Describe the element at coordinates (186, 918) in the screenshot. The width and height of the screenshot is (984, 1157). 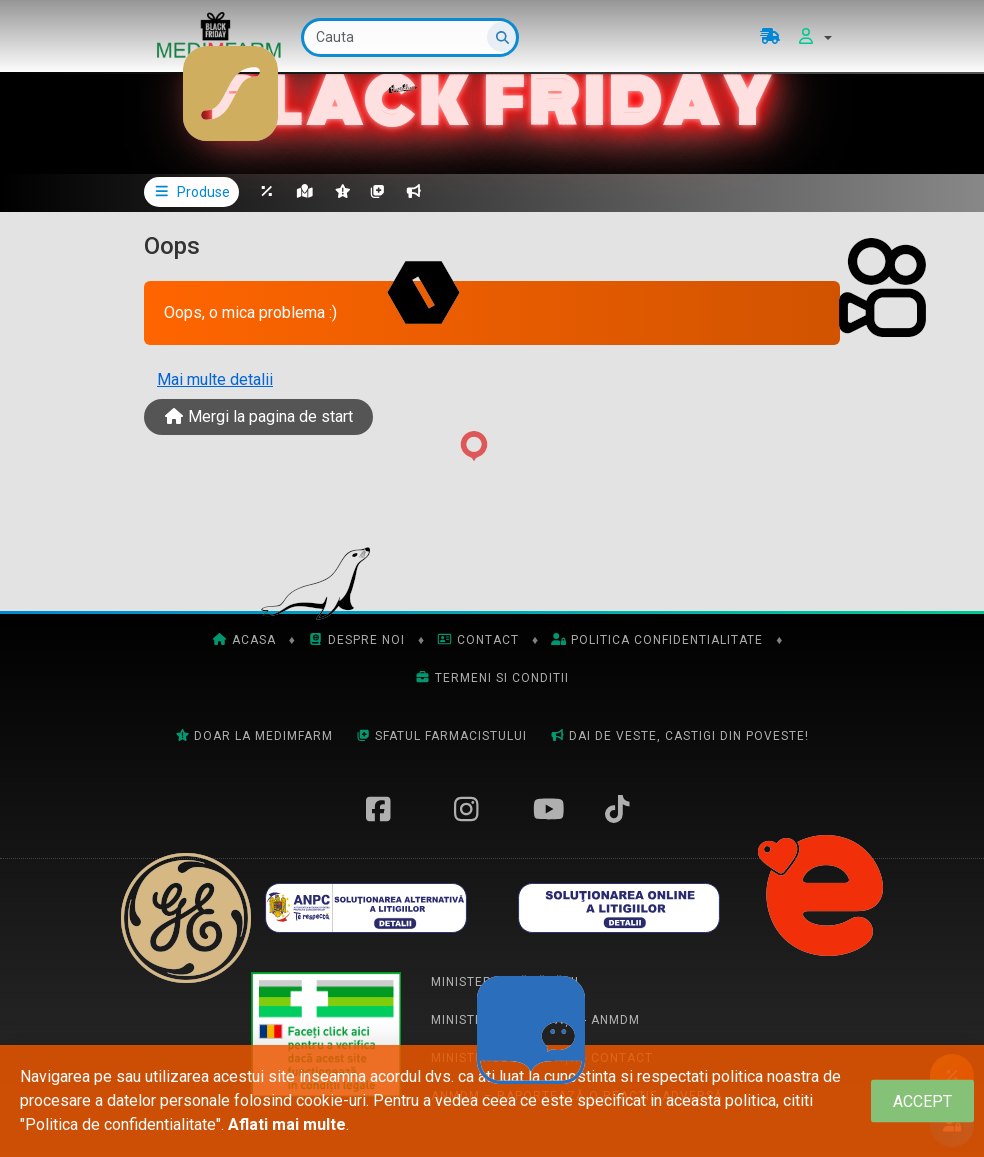
I see `General Electric company logo` at that location.